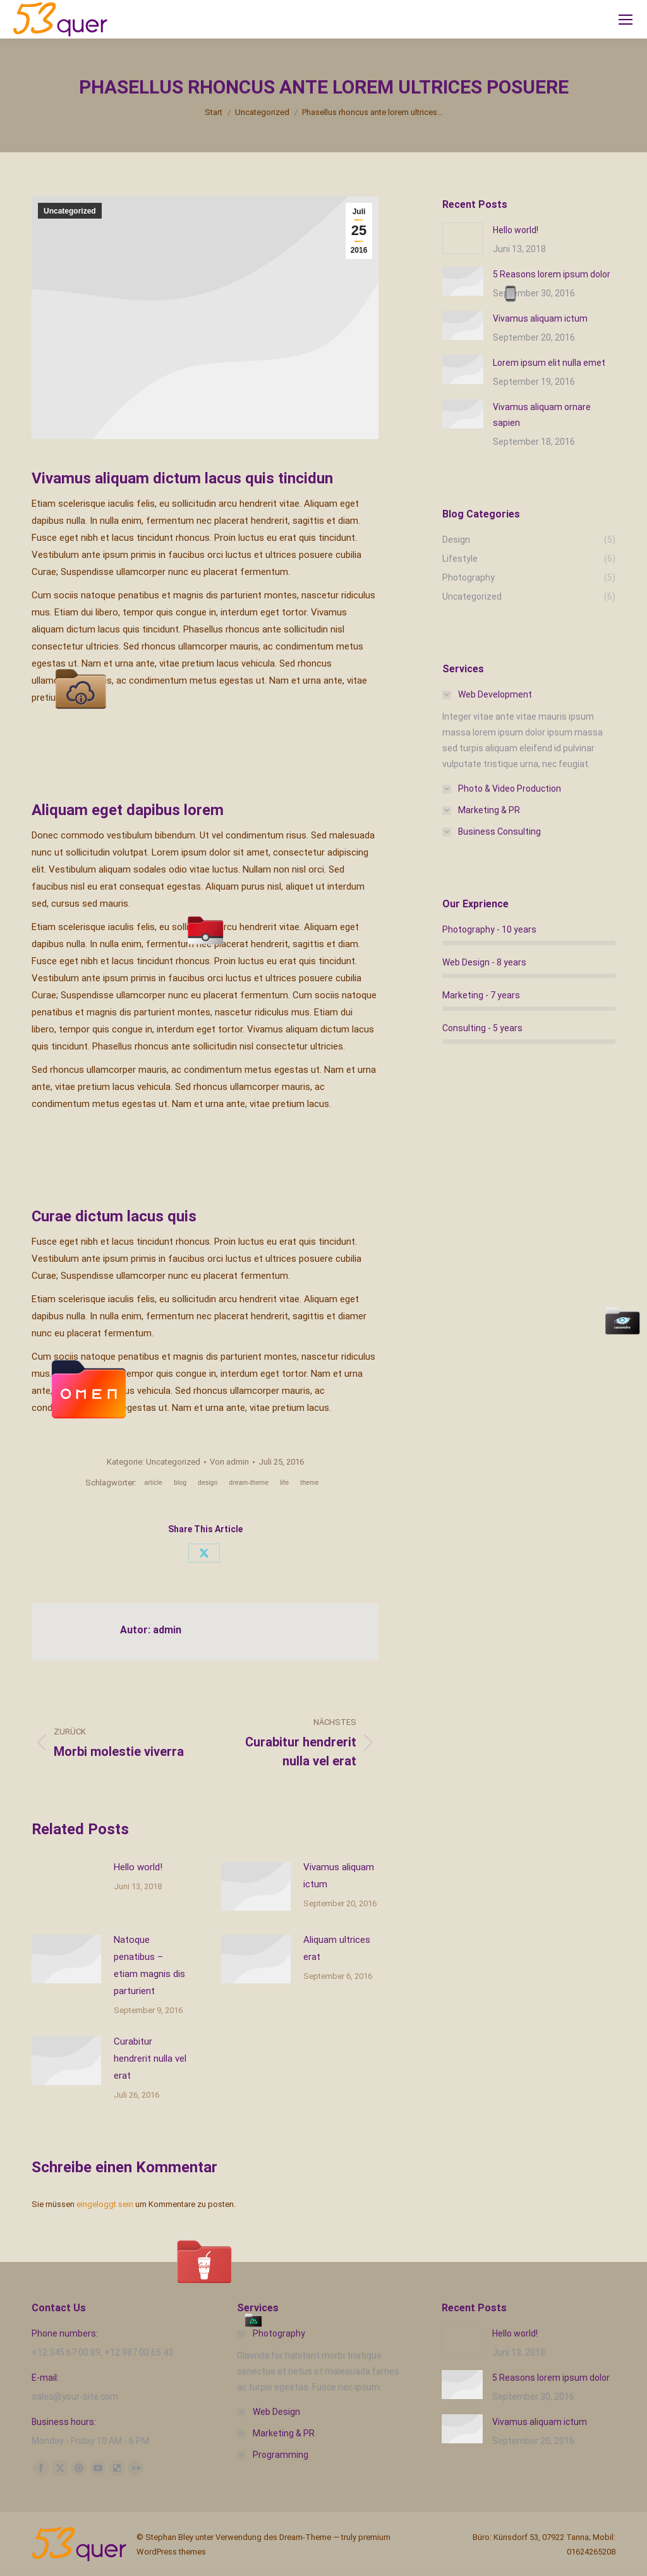  I want to click on open gulp project folder, so click(204, 2263).